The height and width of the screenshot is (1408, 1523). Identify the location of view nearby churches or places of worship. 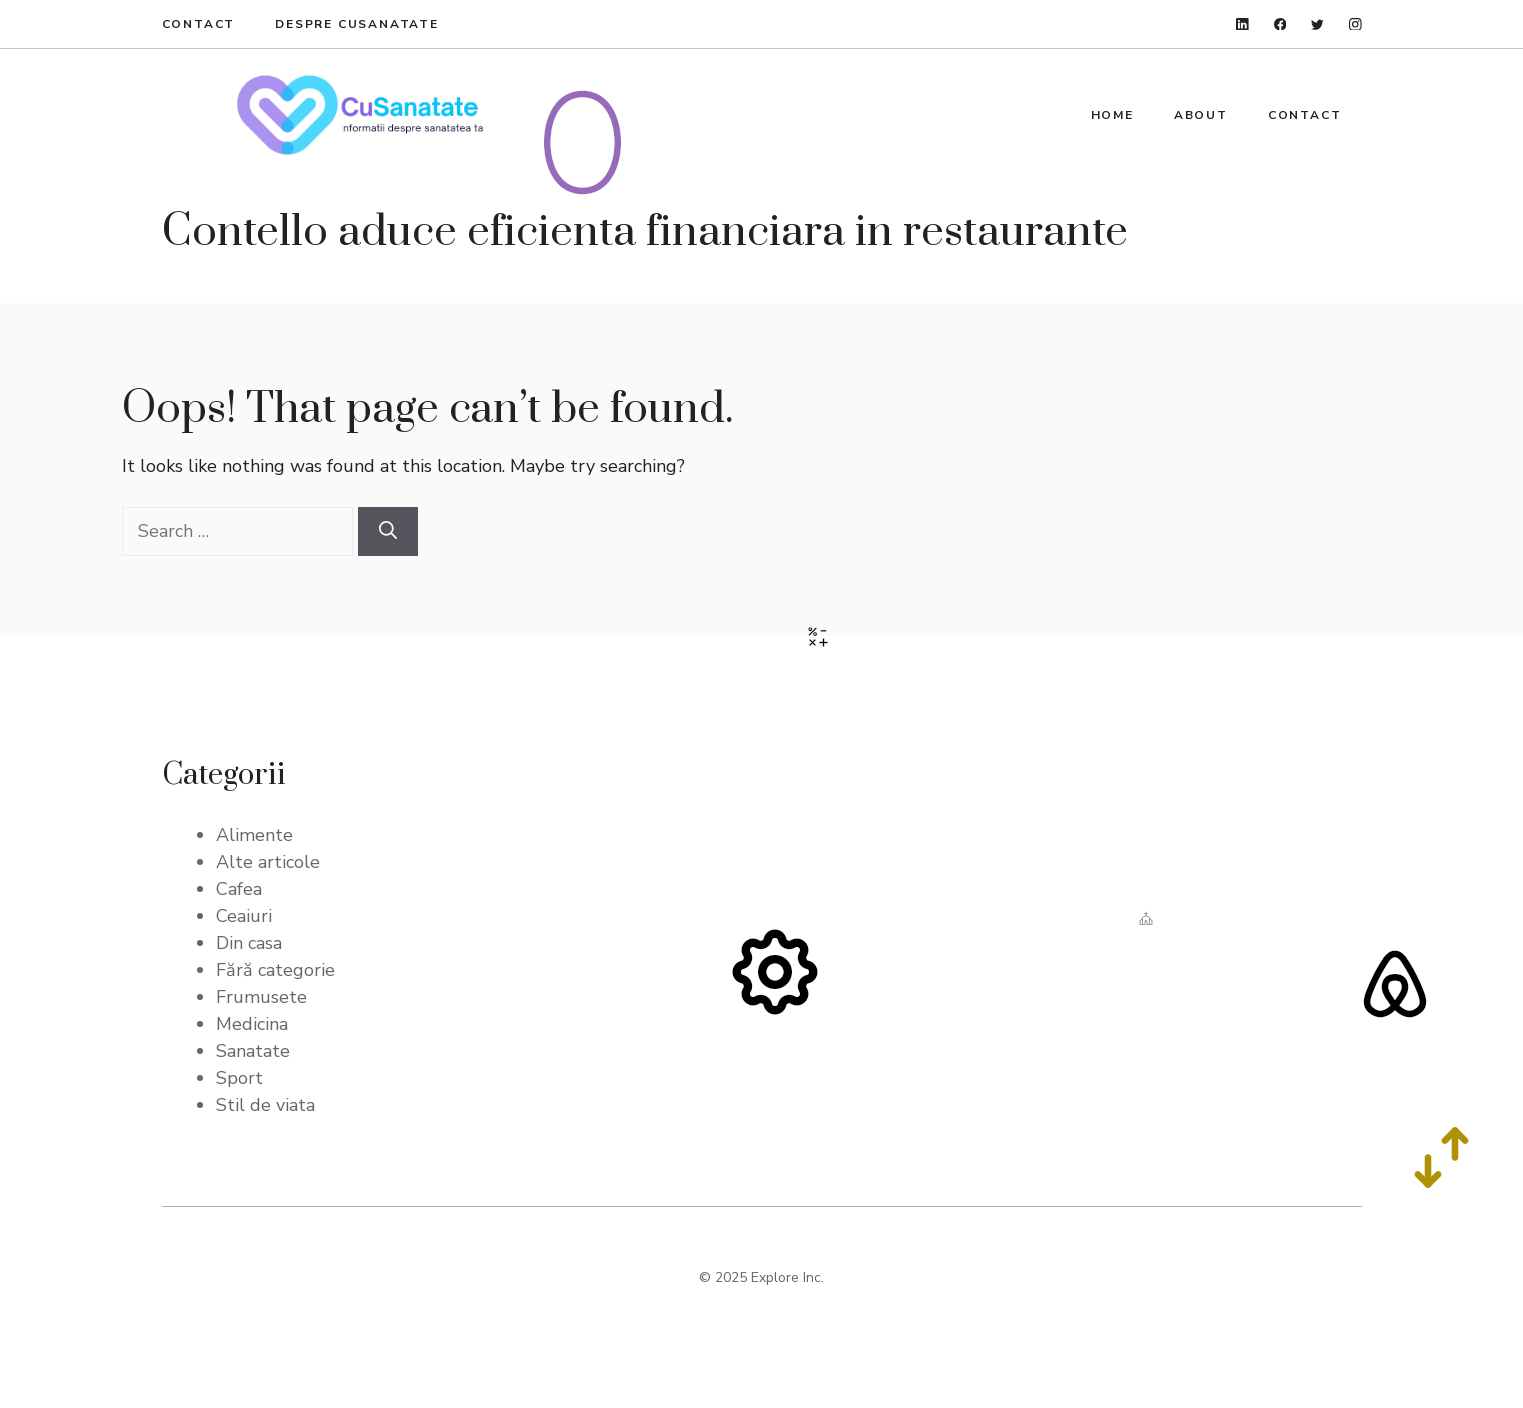
(1146, 919).